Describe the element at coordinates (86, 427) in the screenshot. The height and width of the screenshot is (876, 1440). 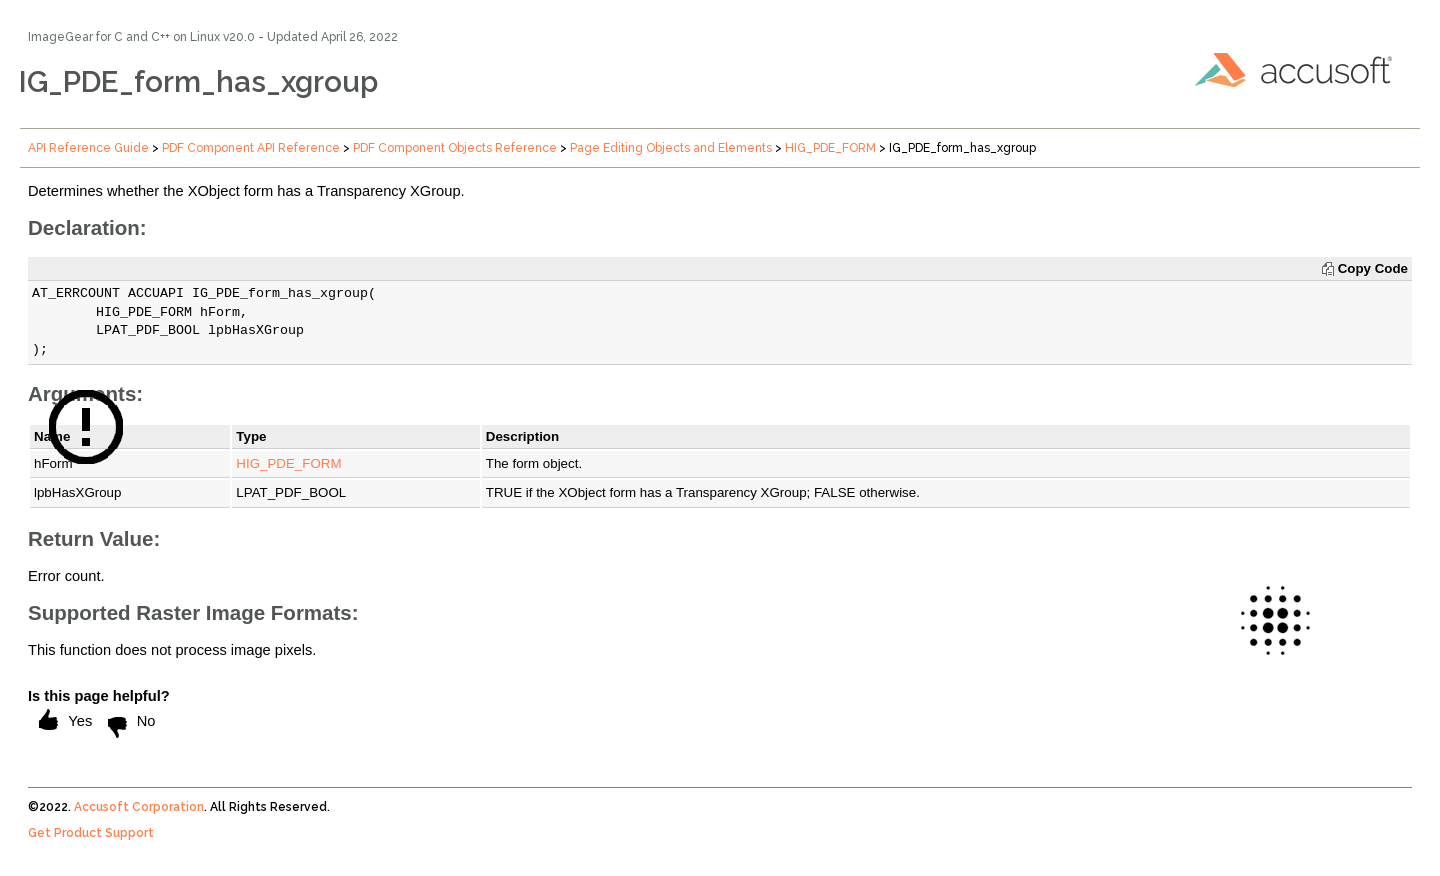
I see `indicates an error or problem has occurred` at that location.